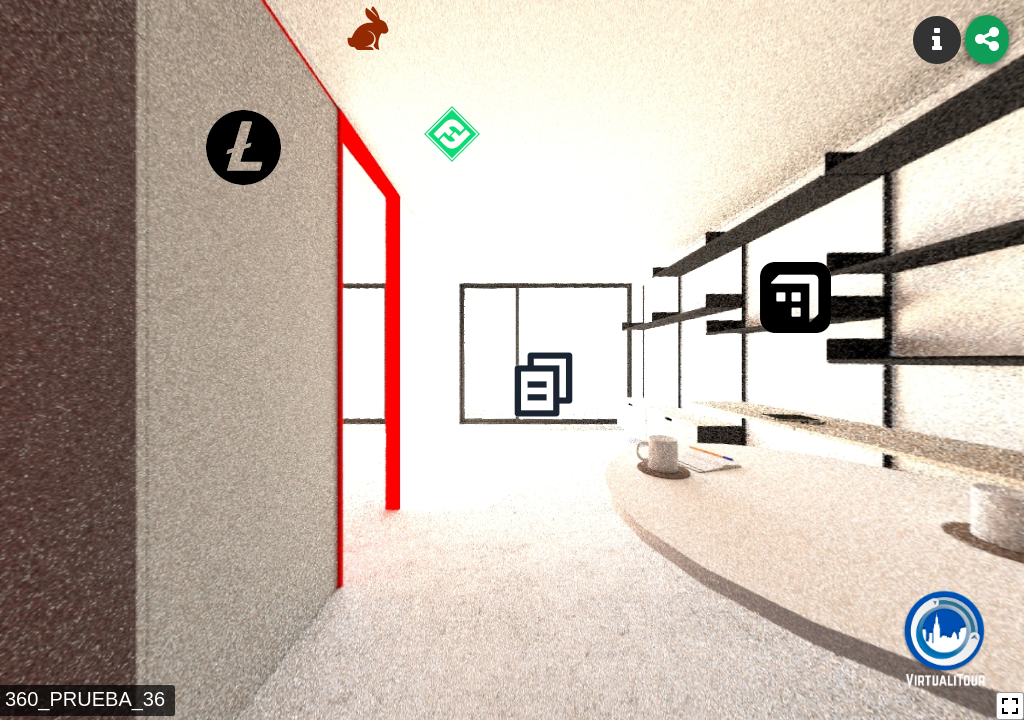 This screenshot has height=720, width=1024. What do you see at coordinates (795, 297) in the screenshot?
I see `open the Hotels.com app` at bounding box center [795, 297].